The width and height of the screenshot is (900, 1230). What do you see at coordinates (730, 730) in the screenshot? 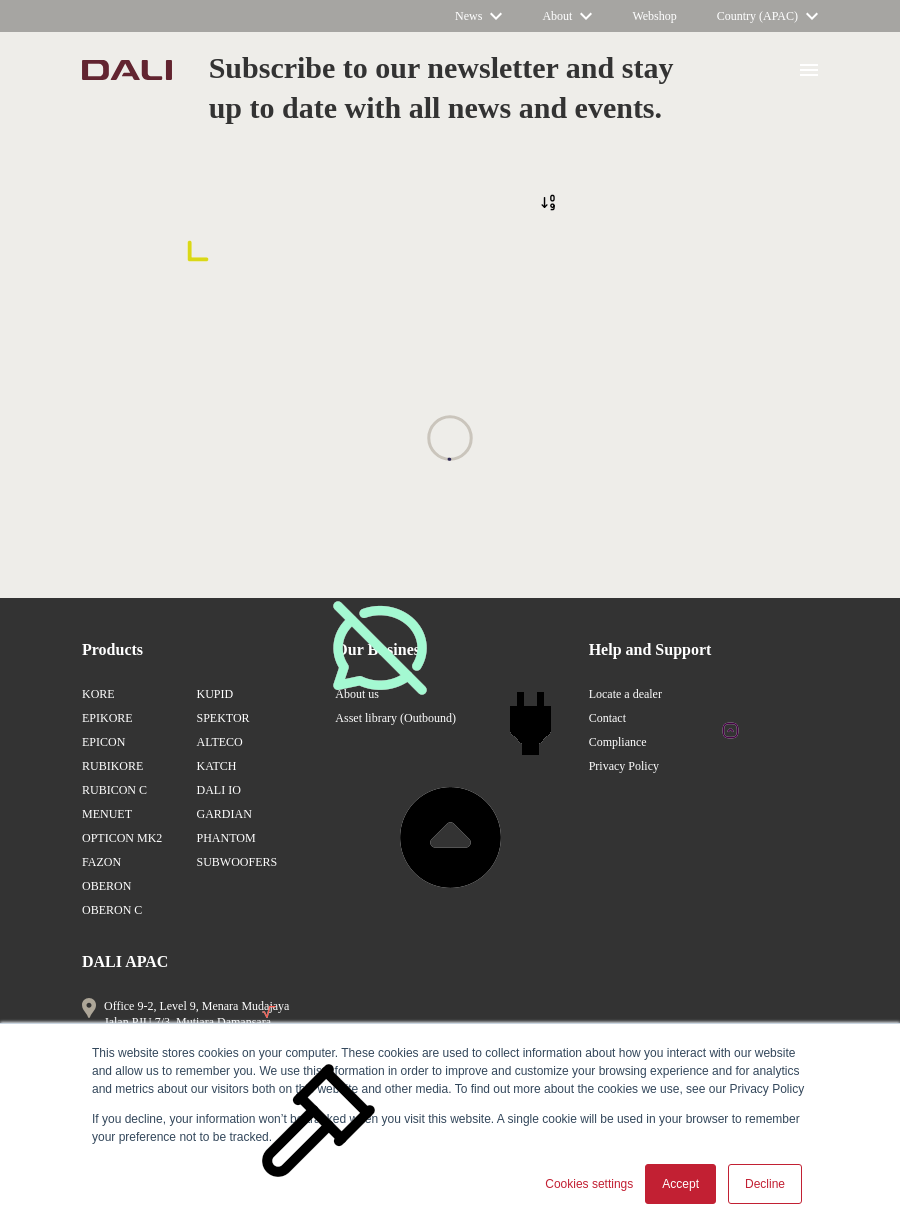
I see `expand content or show more options` at bounding box center [730, 730].